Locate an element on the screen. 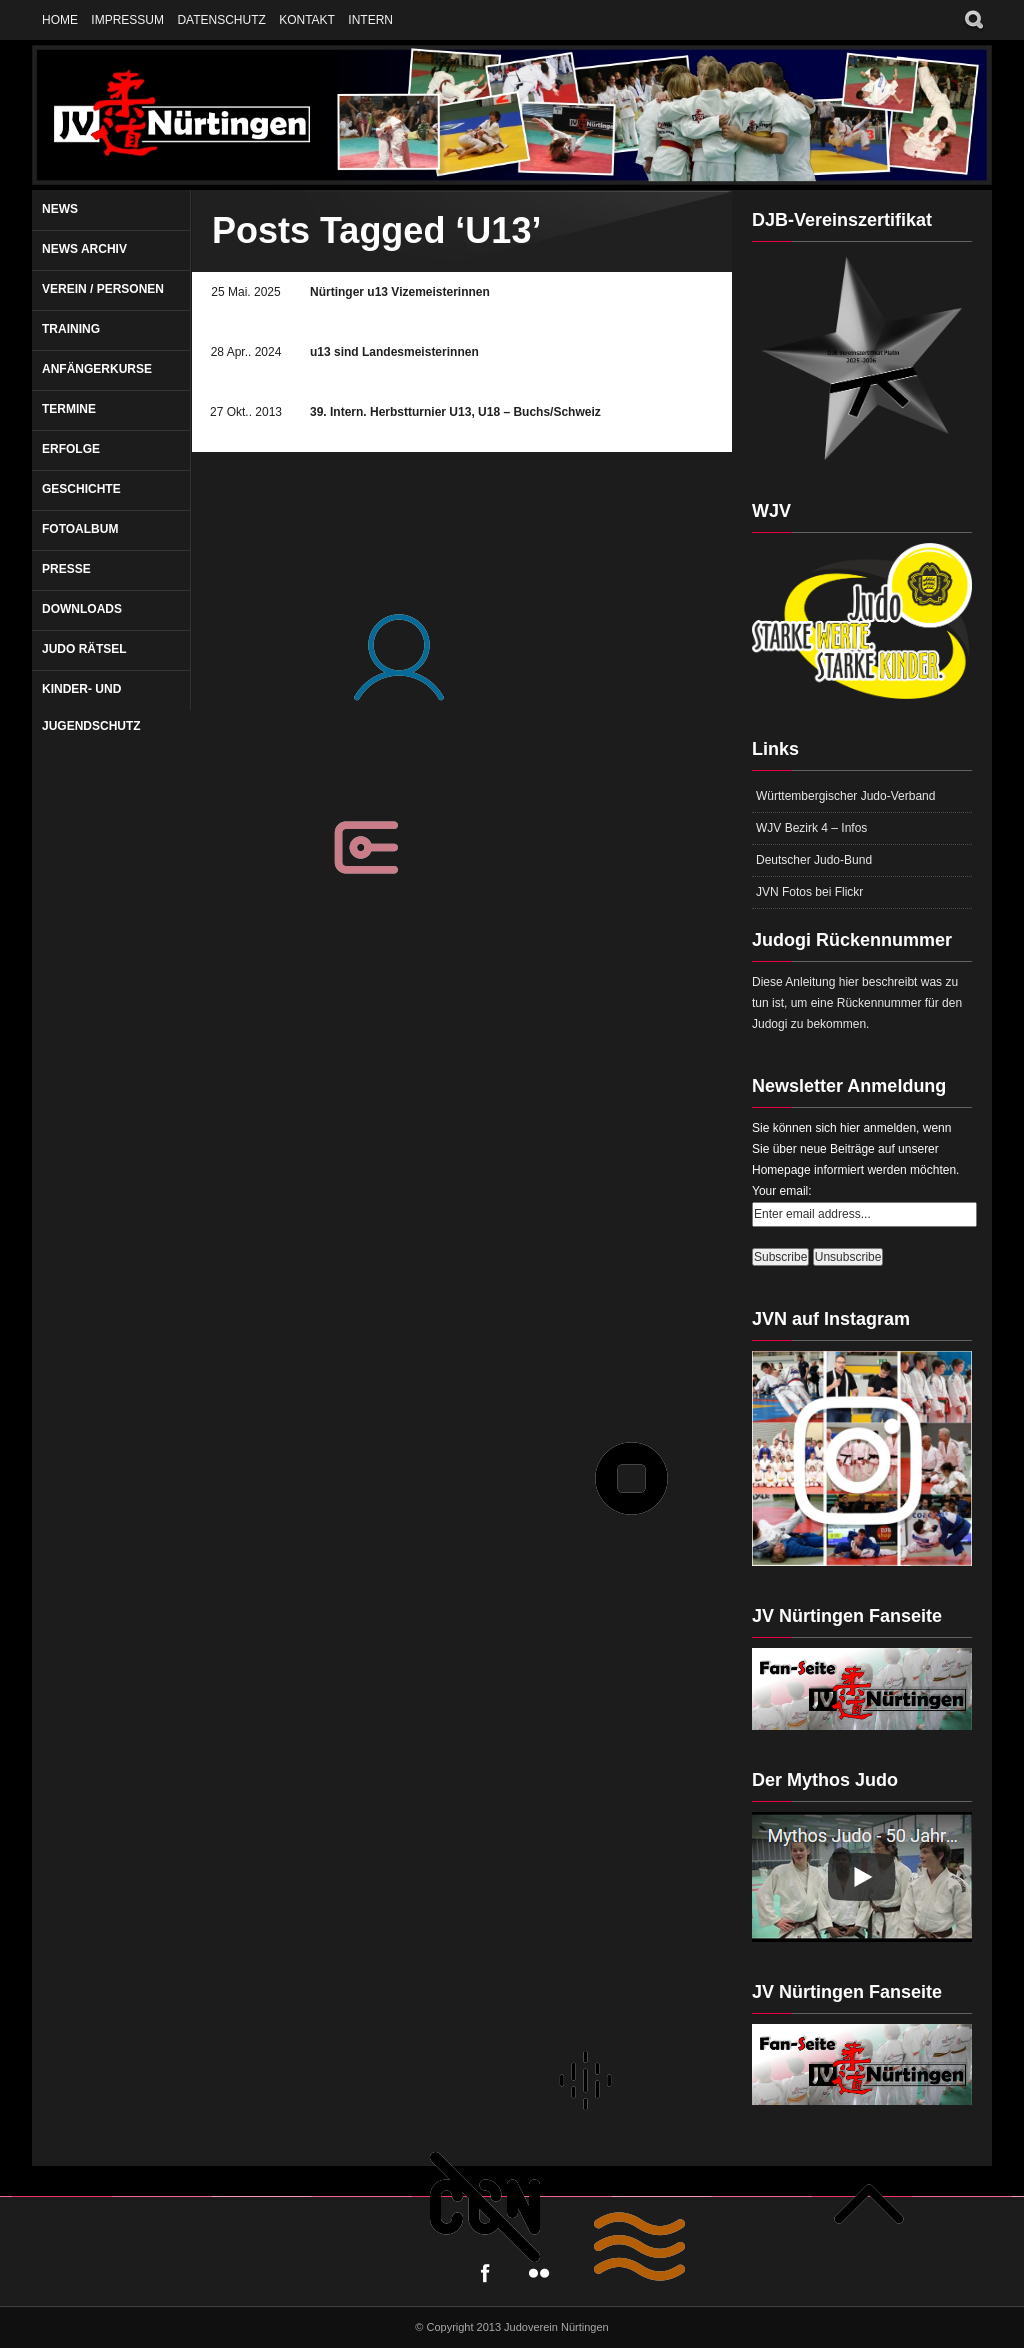 The image size is (1024, 2348). access your wallet or payment methods is located at coordinates (364, 847).